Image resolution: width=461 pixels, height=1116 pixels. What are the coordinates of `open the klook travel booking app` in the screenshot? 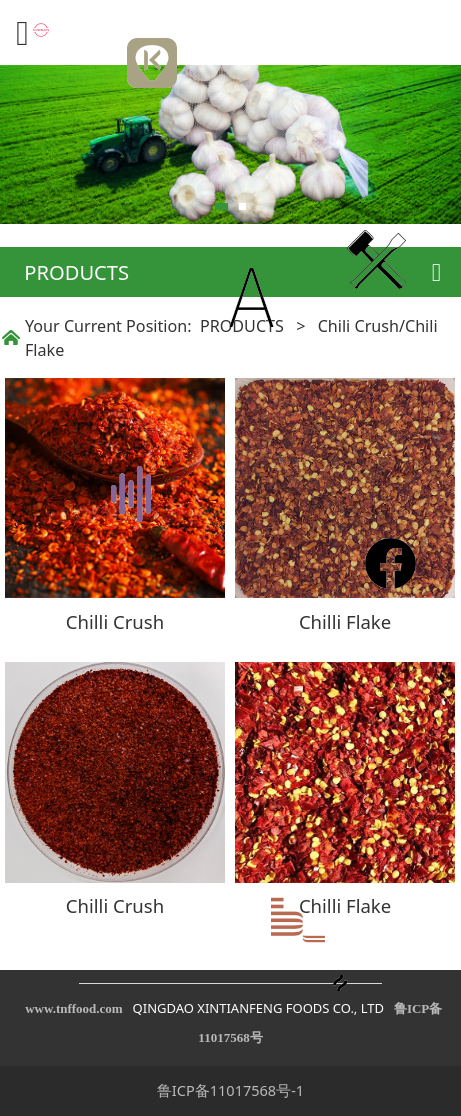 It's located at (152, 63).